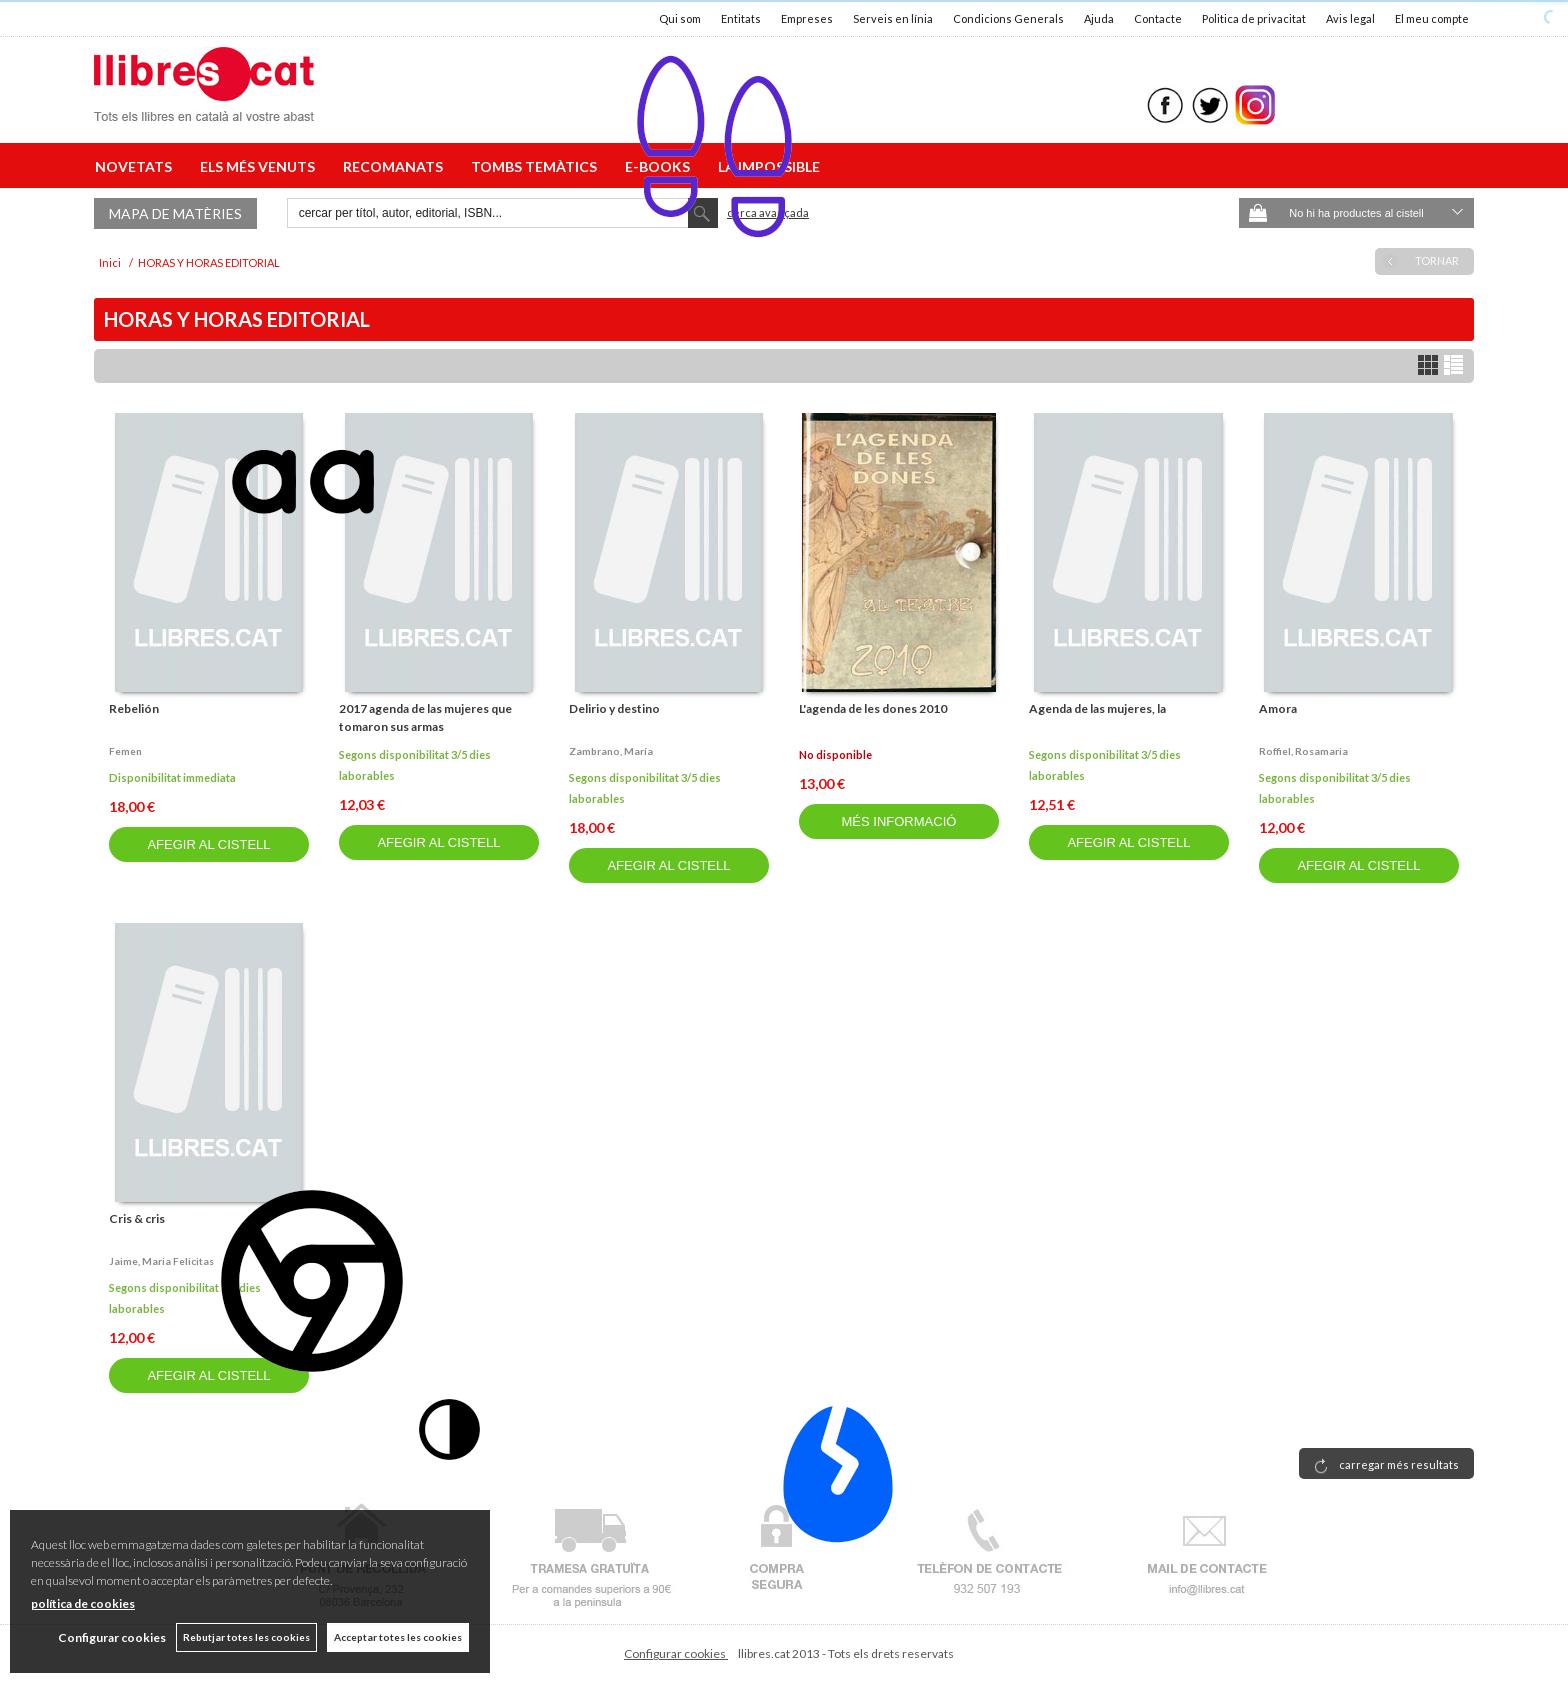 This screenshot has width=1568, height=1683. What do you see at coordinates (714, 146) in the screenshot?
I see `view step count or walking activity` at bounding box center [714, 146].